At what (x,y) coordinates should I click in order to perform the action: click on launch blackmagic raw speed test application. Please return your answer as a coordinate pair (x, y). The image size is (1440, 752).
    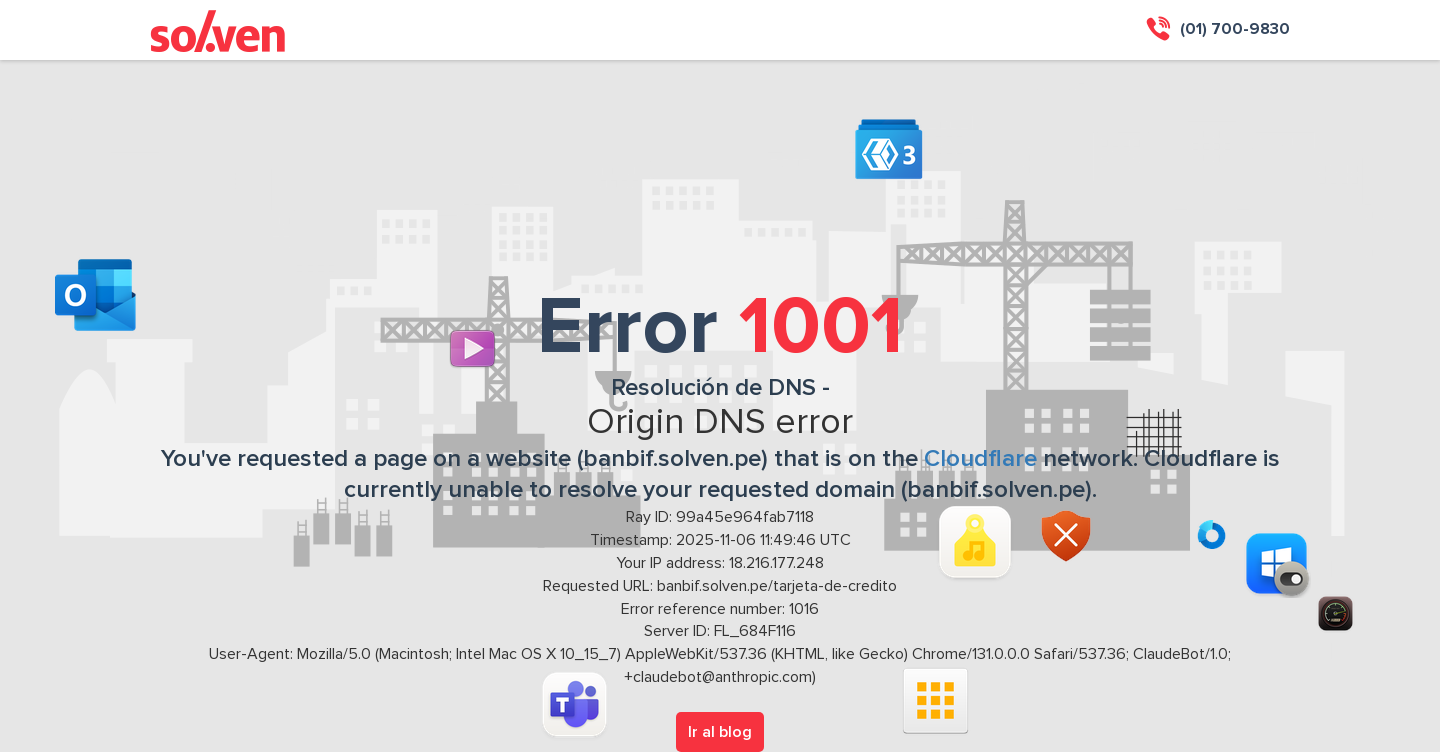
    Looking at the image, I should click on (1335, 613).